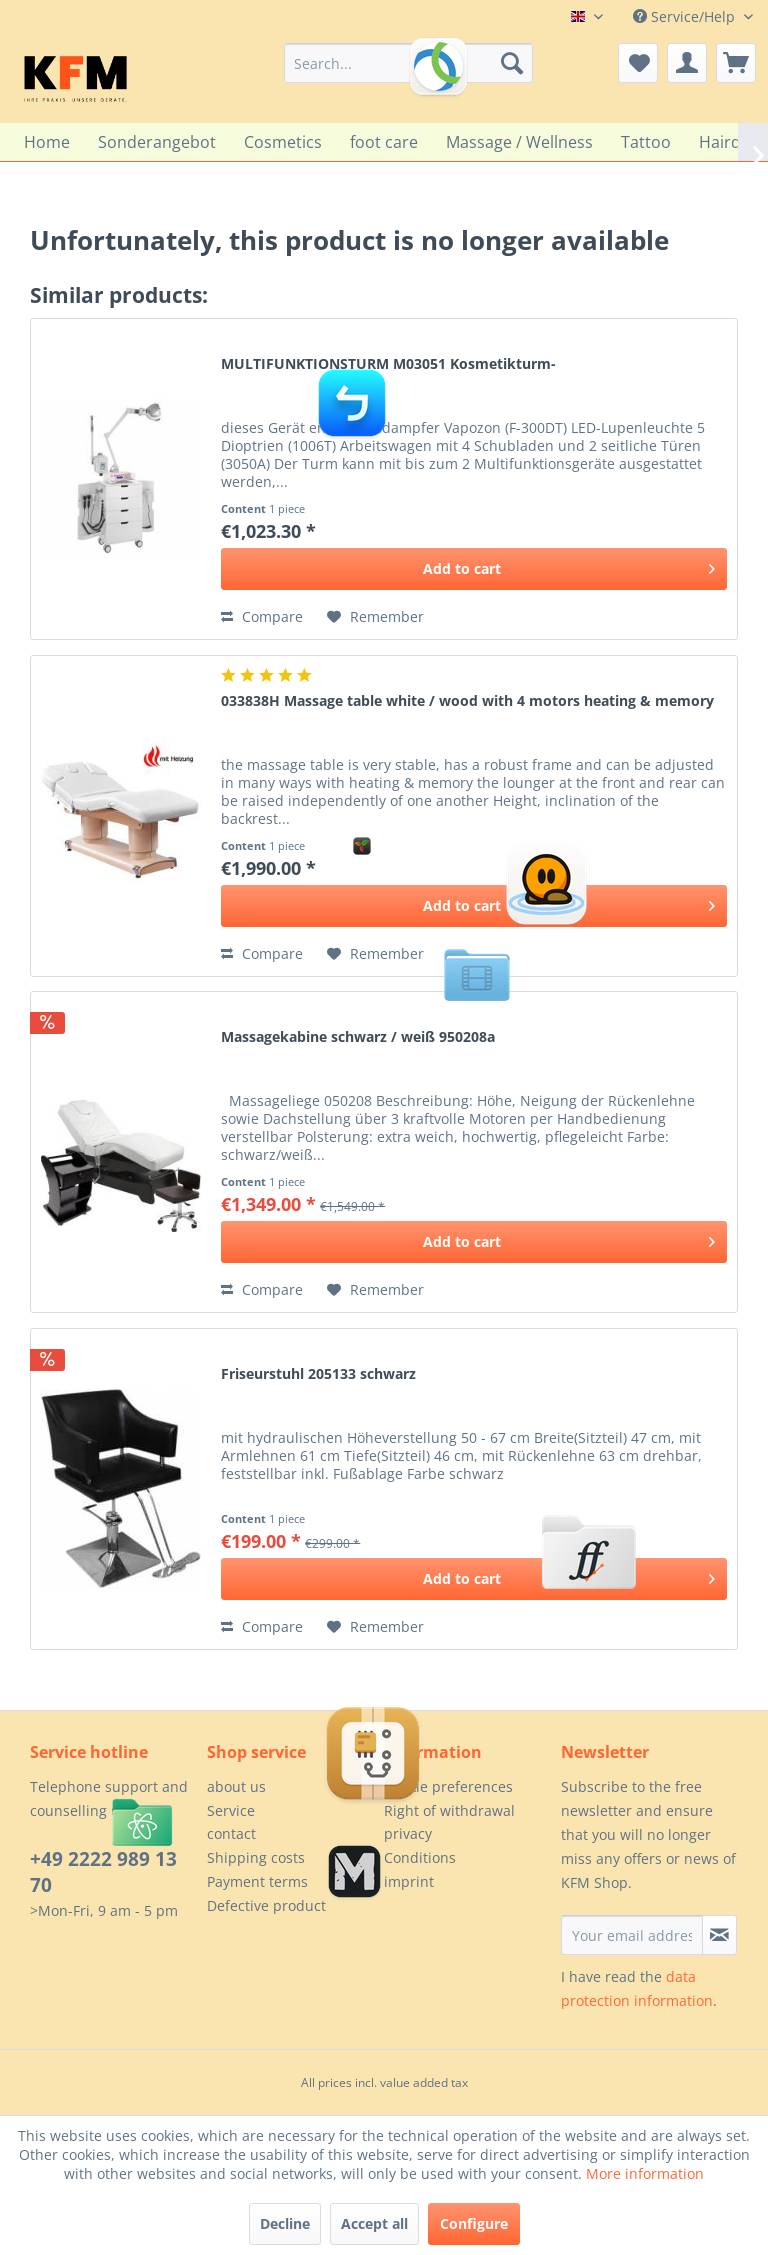  I want to click on open atom editor project folder, so click(142, 1824).